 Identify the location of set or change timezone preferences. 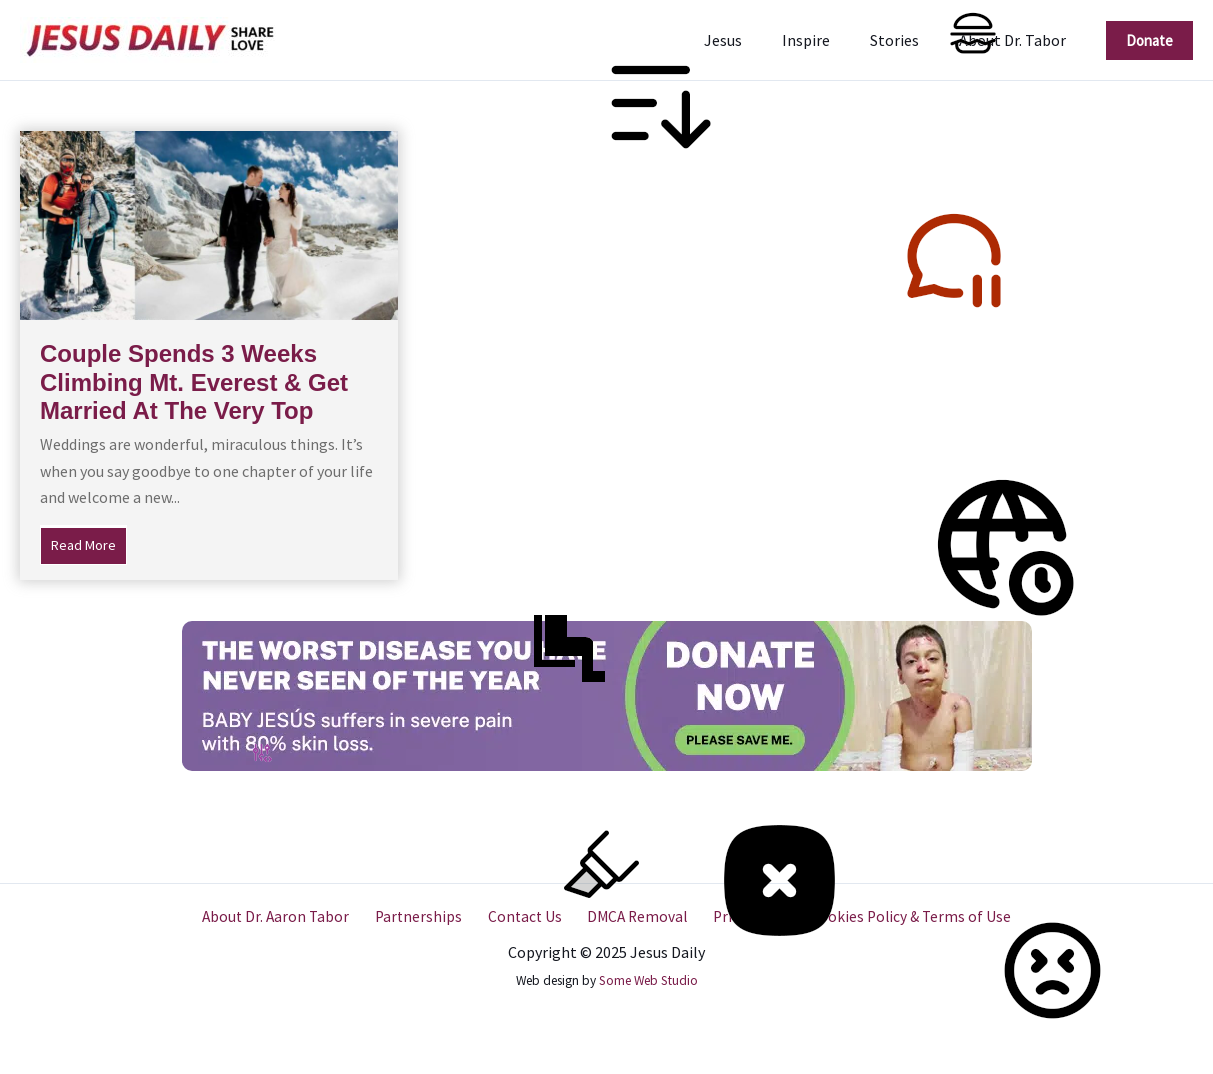
(1002, 544).